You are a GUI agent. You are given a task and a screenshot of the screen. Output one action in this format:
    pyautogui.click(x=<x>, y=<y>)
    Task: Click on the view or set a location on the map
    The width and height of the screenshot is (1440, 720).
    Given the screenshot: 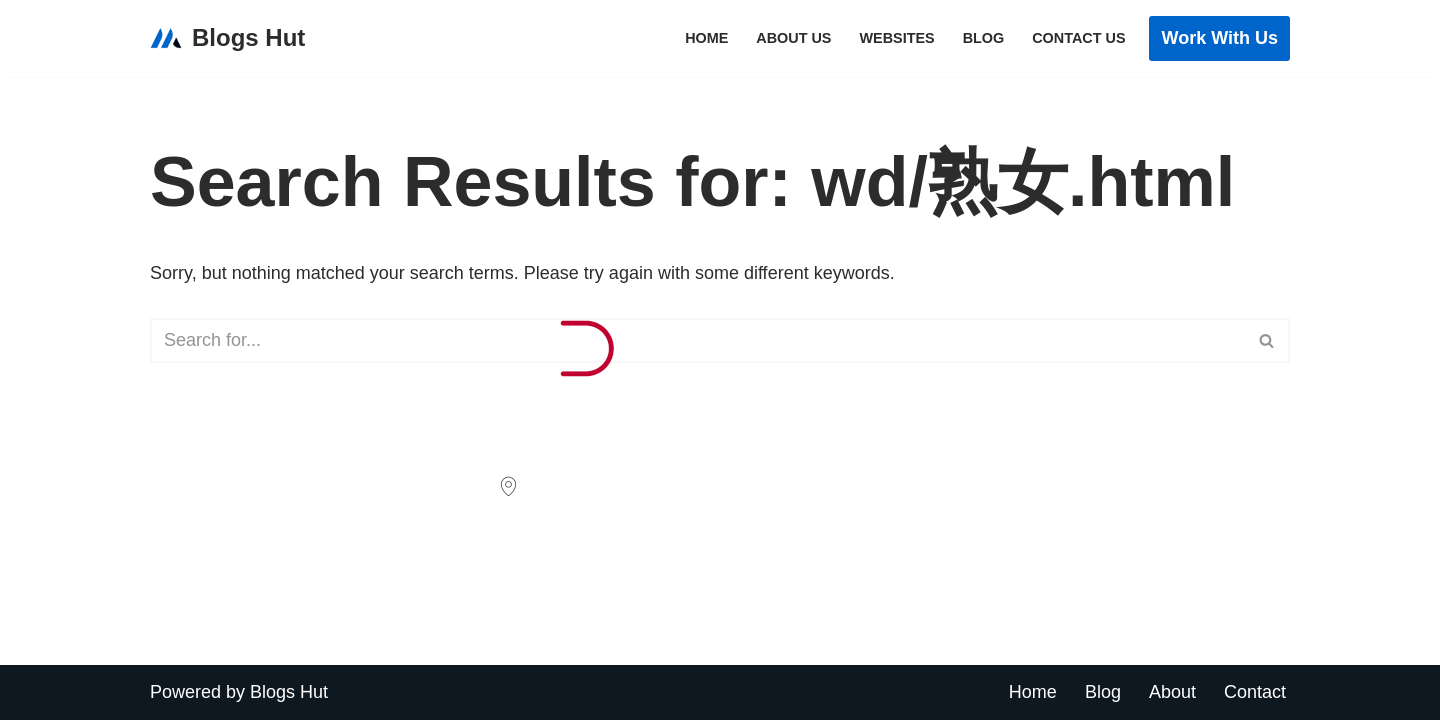 What is the action you would take?
    pyautogui.click(x=508, y=486)
    